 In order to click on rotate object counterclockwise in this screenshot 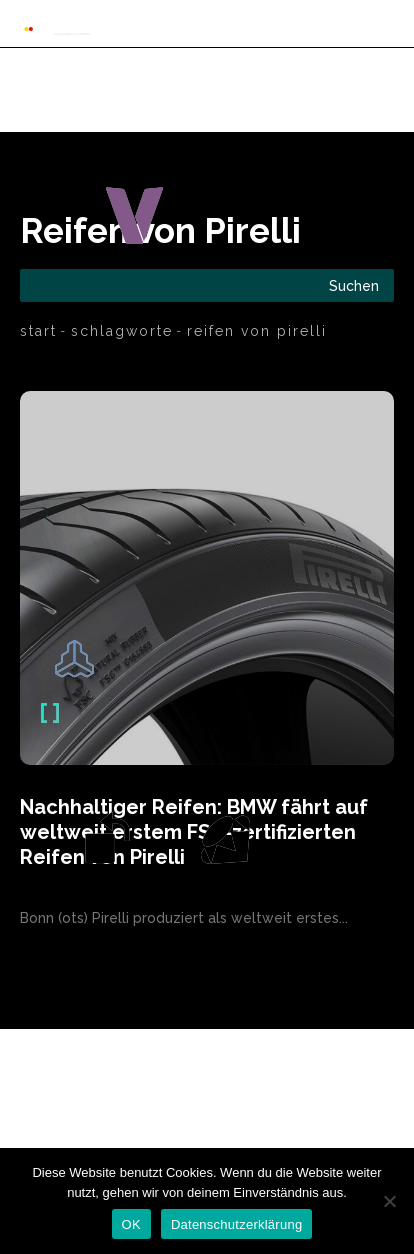, I will do `click(107, 838)`.